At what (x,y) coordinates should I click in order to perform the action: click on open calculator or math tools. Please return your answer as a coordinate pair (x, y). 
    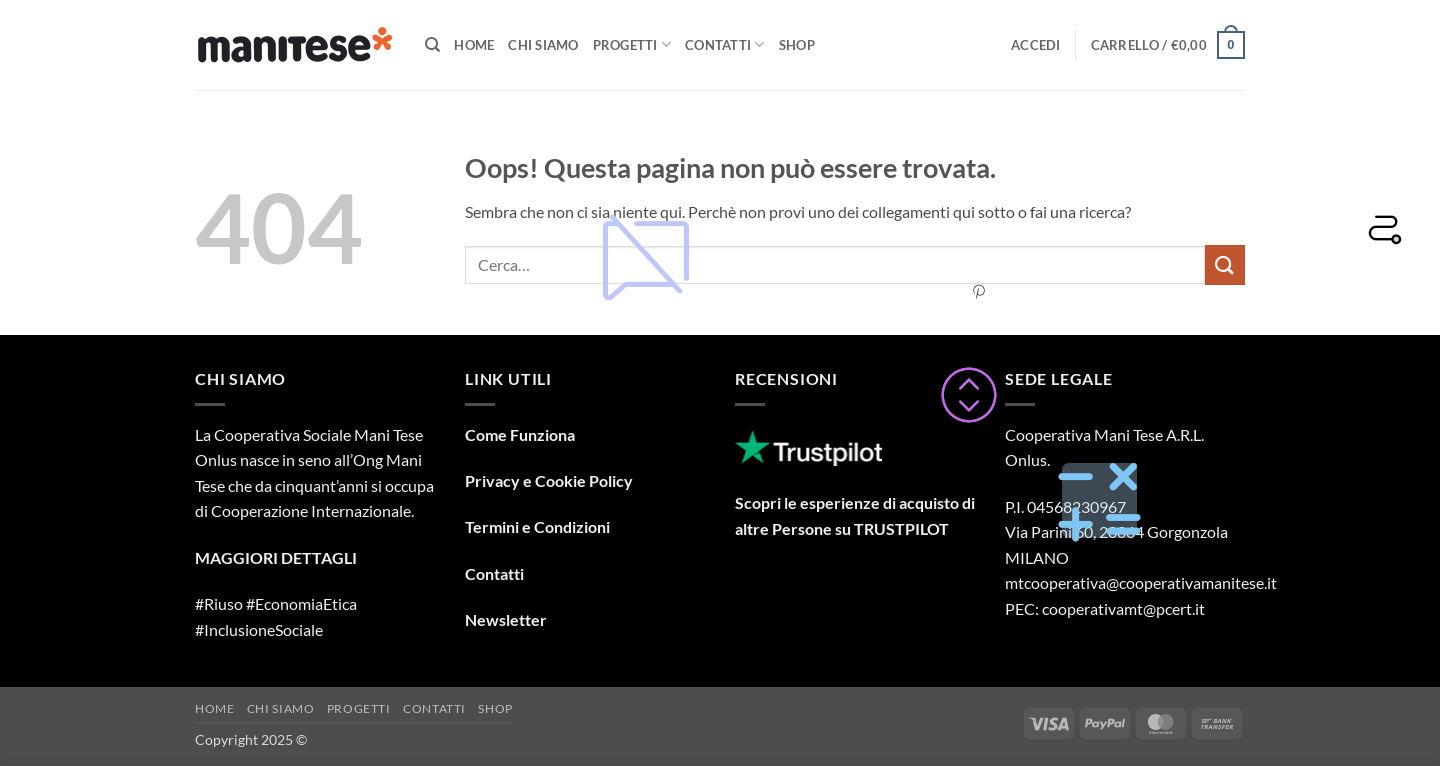
    Looking at the image, I should click on (1099, 500).